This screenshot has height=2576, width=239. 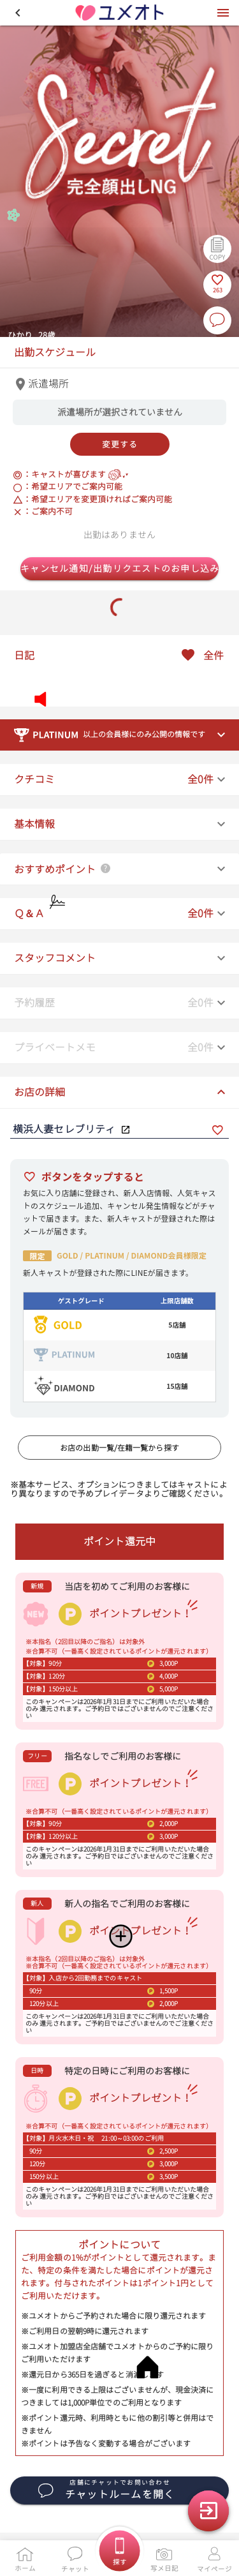 I want to click on connect to the fediverse network, so click(x=13, y=215).